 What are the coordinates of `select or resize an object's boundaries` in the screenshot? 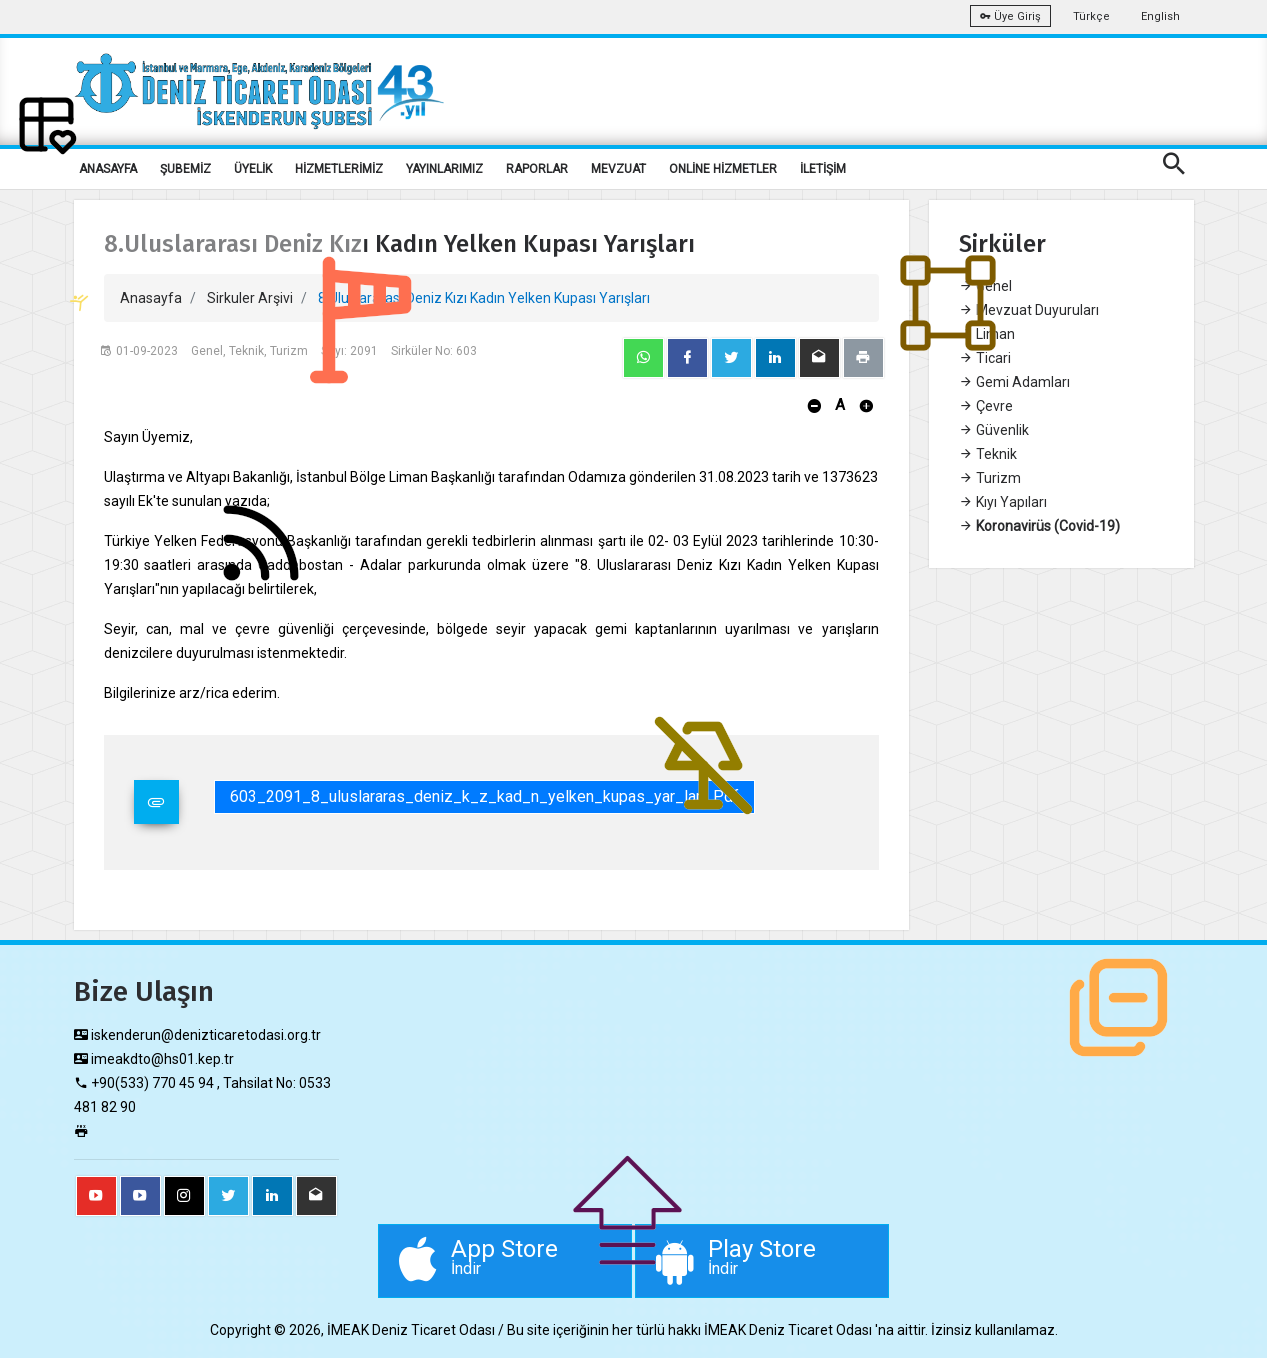 It's located at (948, 303).